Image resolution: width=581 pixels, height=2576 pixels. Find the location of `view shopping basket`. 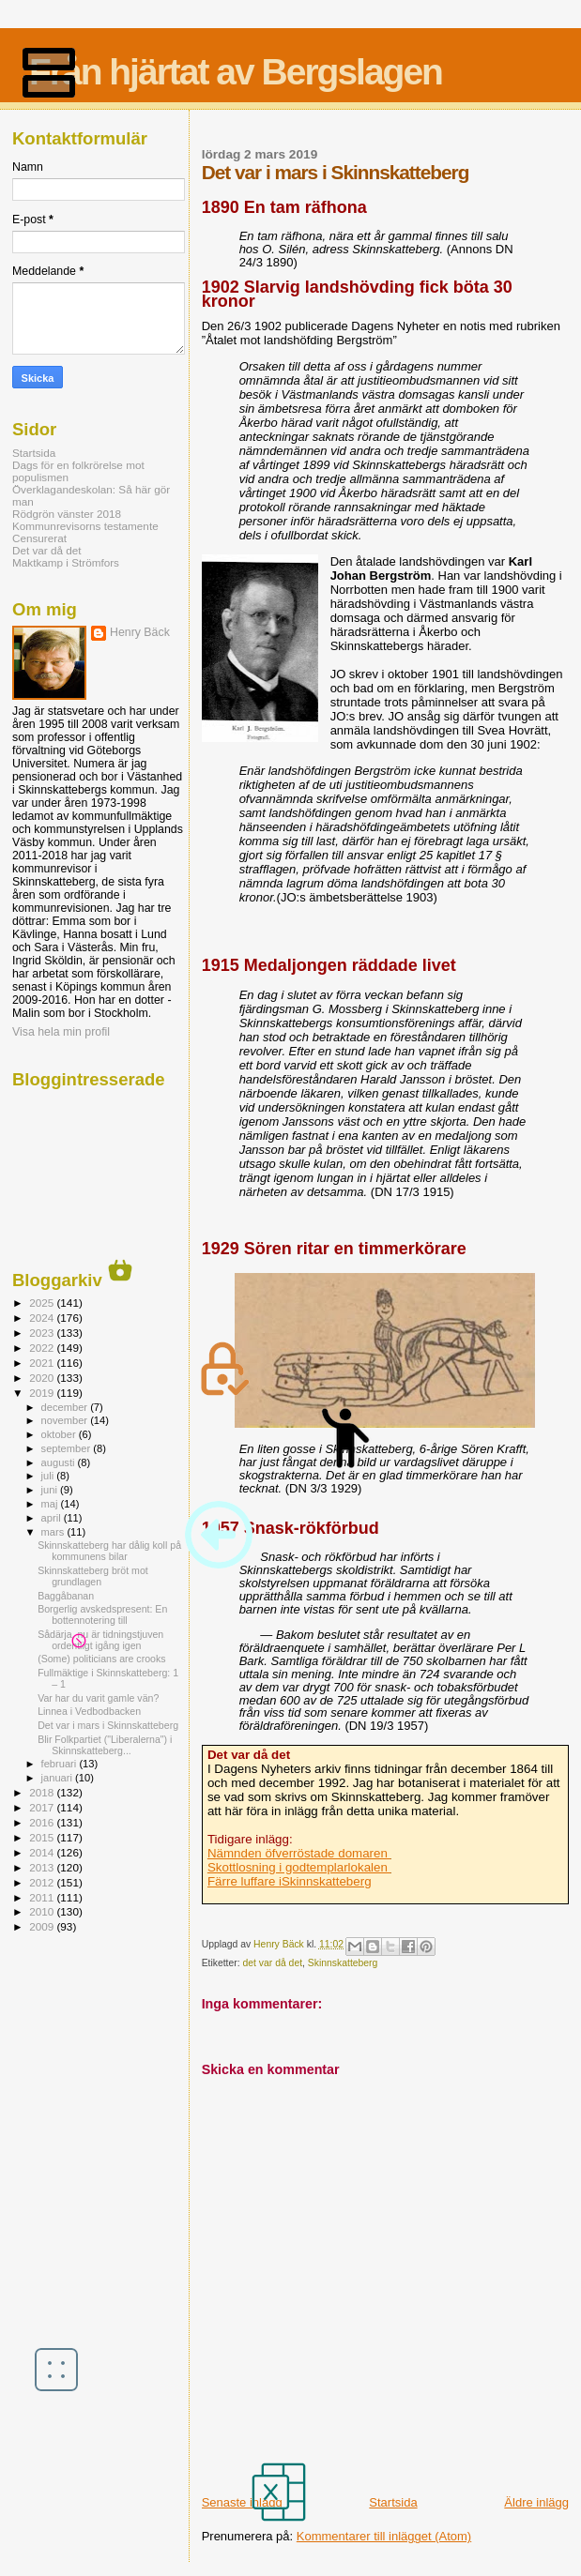

view shopping basket is located at coordinates (120, 1270).